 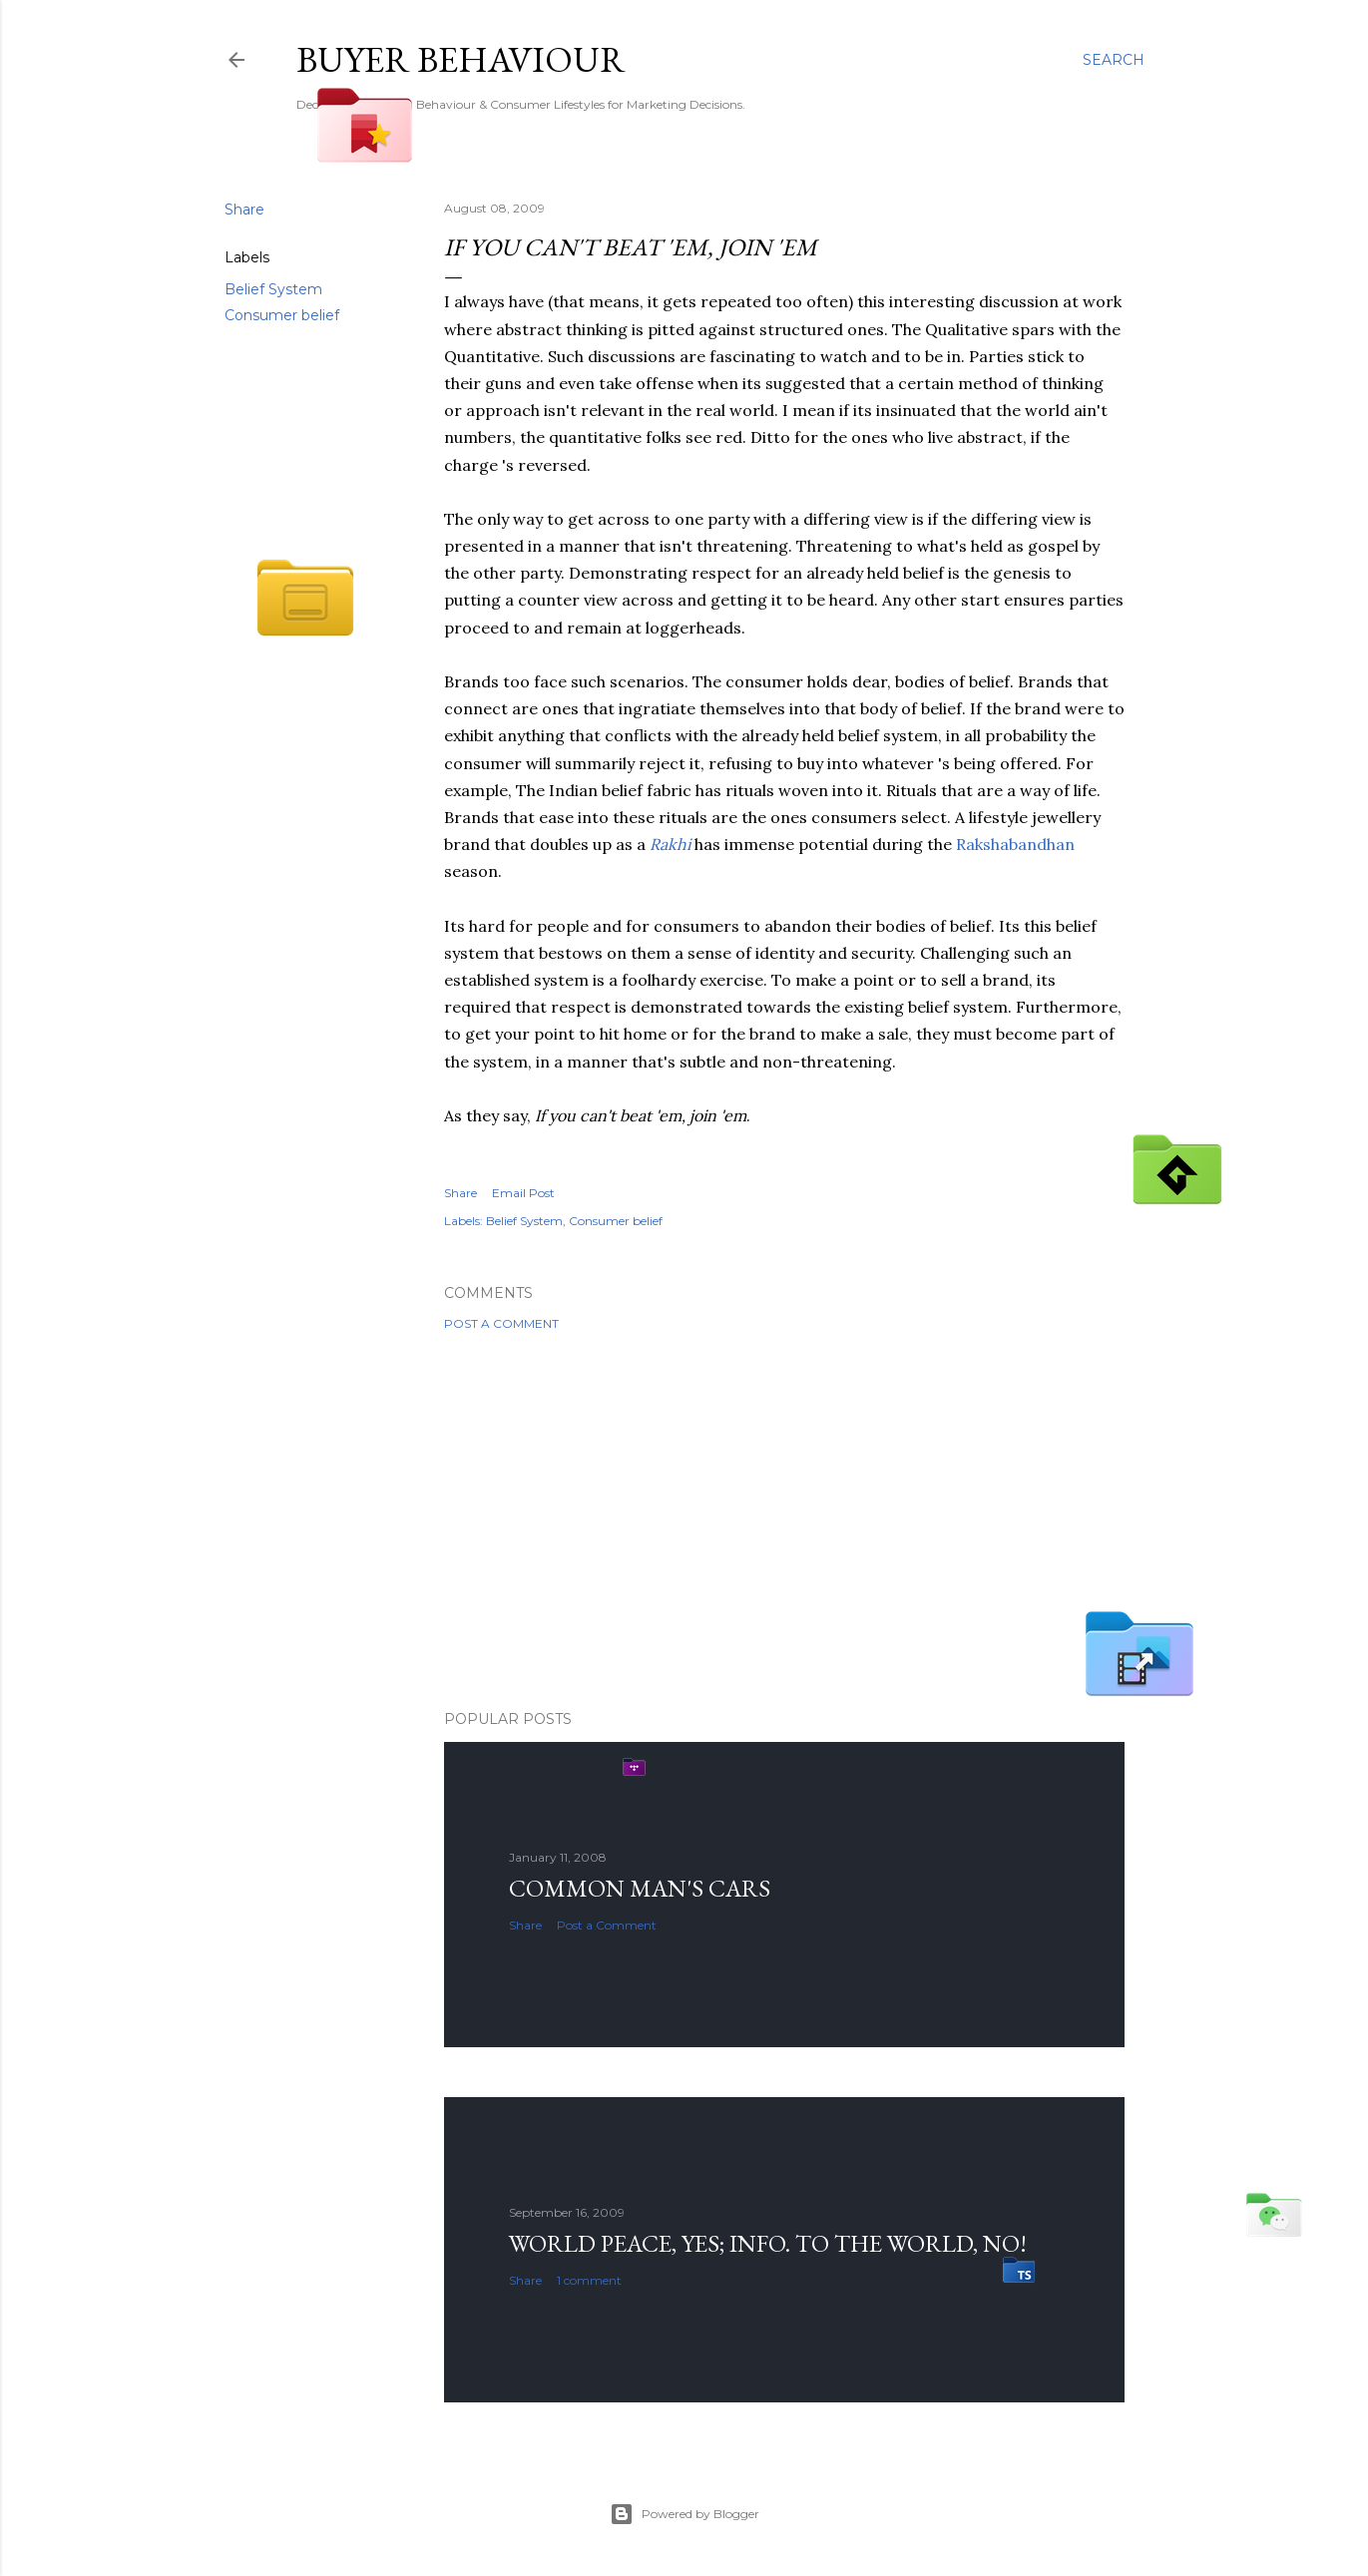 I want to click on open folder containing tidal music files, so click(x=634, y=1767).